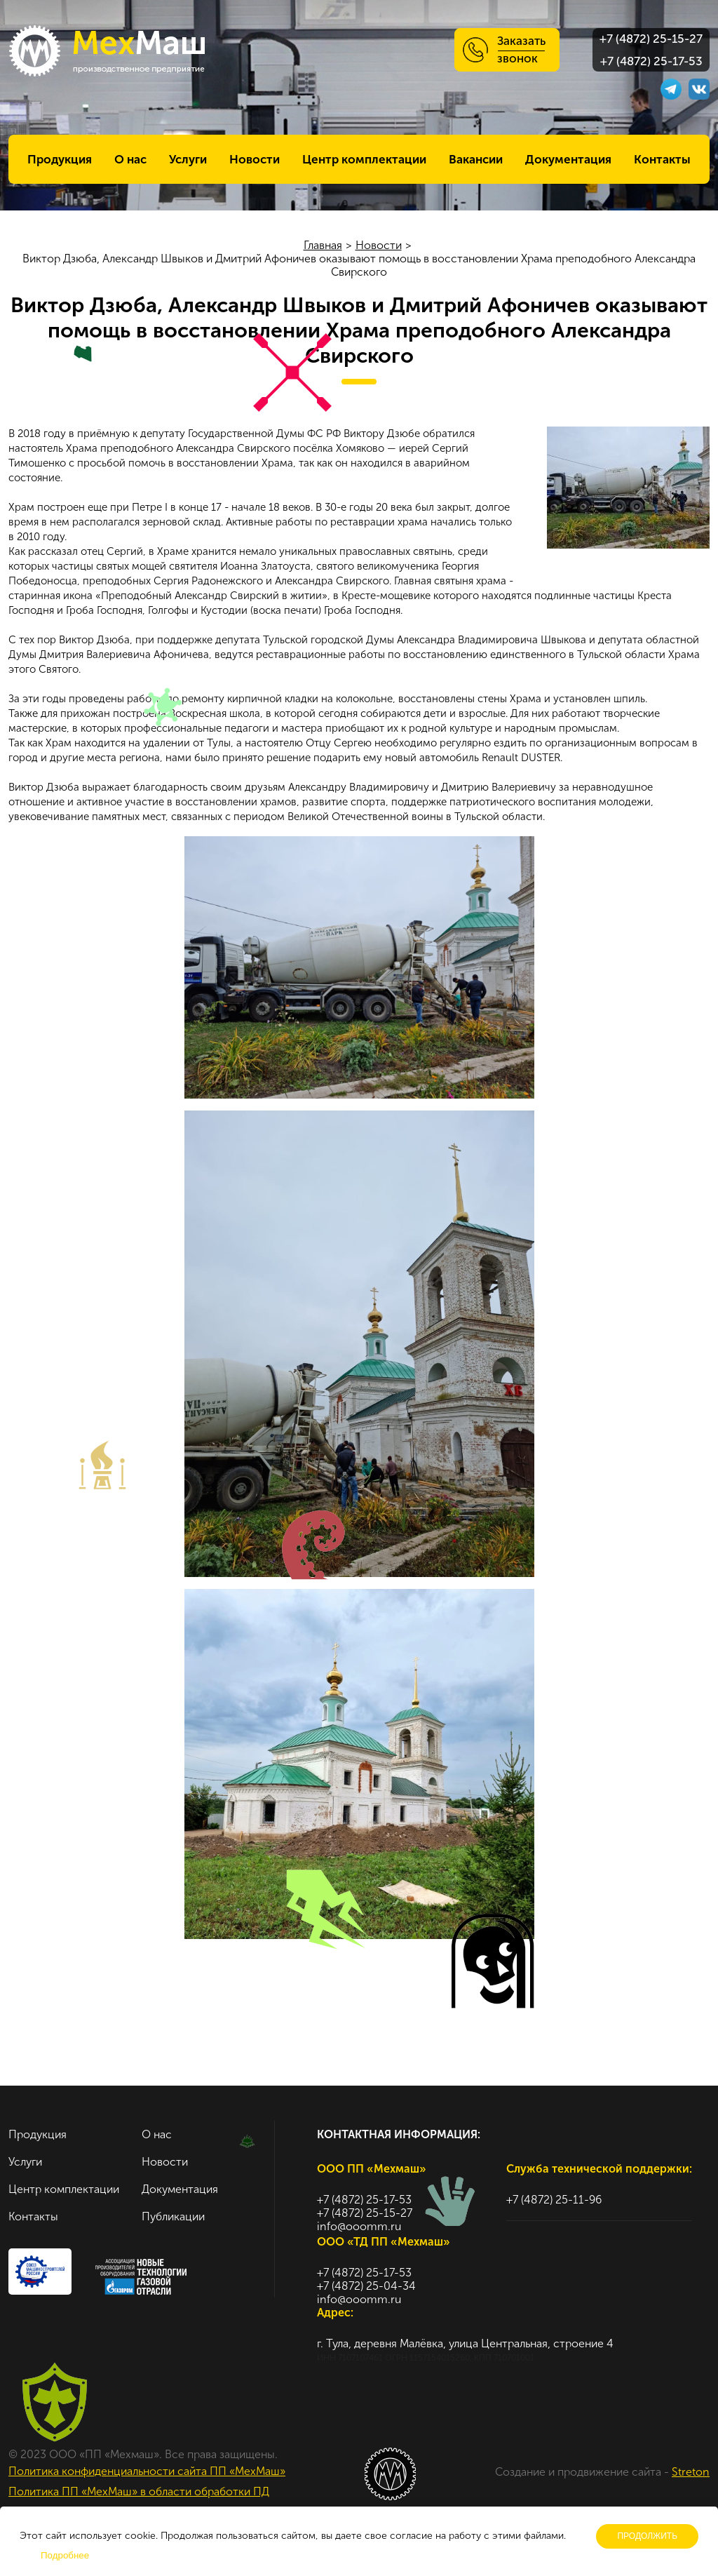 The image size is (718, 2576). I want to click on indicates law enforcement or sheriff-related content, so click(163, 706).